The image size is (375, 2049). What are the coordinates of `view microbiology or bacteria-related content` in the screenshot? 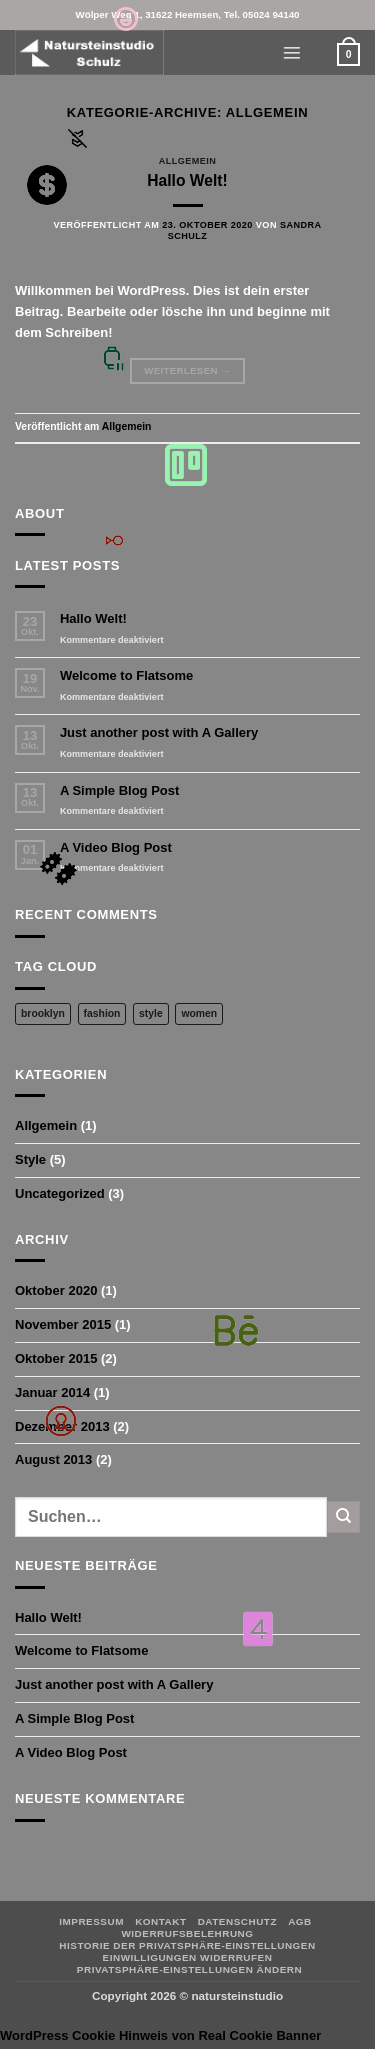 It's located at (58, 868).